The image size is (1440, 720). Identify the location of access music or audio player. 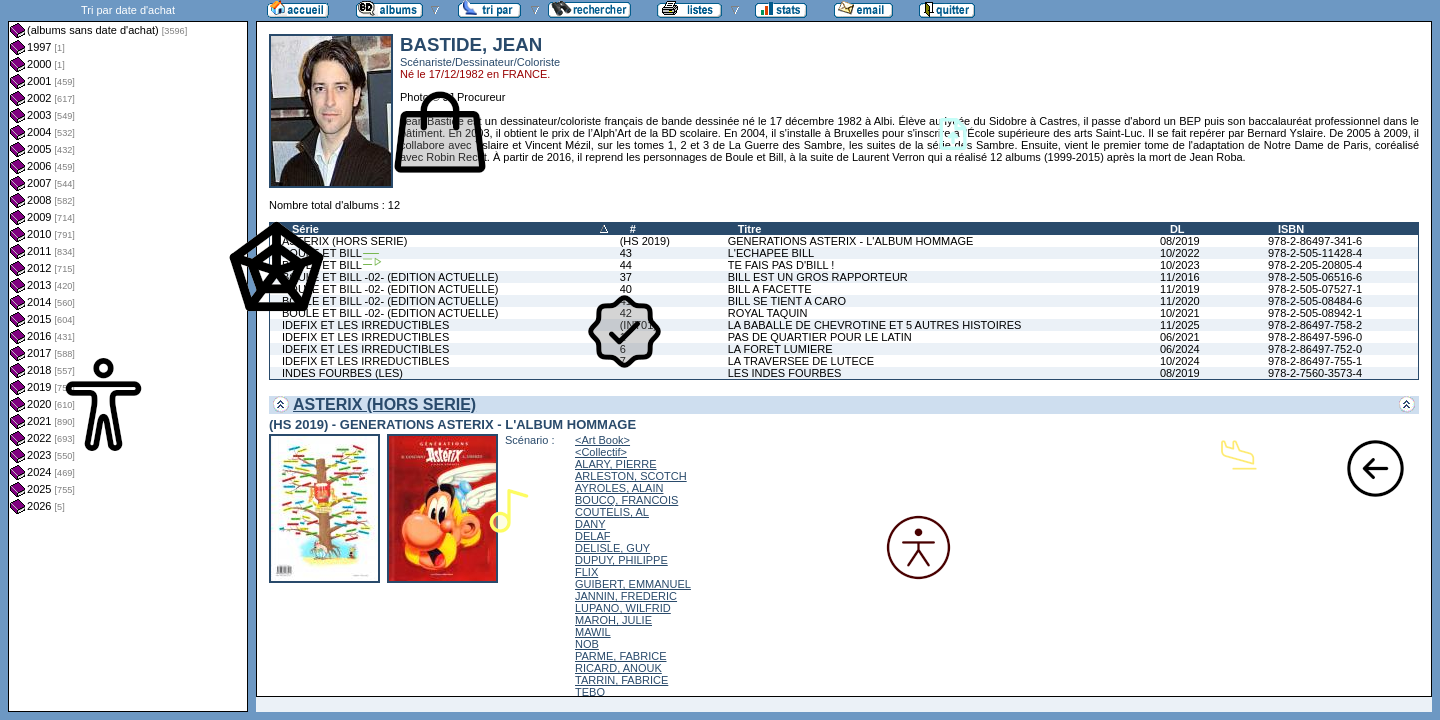
(509, 510).